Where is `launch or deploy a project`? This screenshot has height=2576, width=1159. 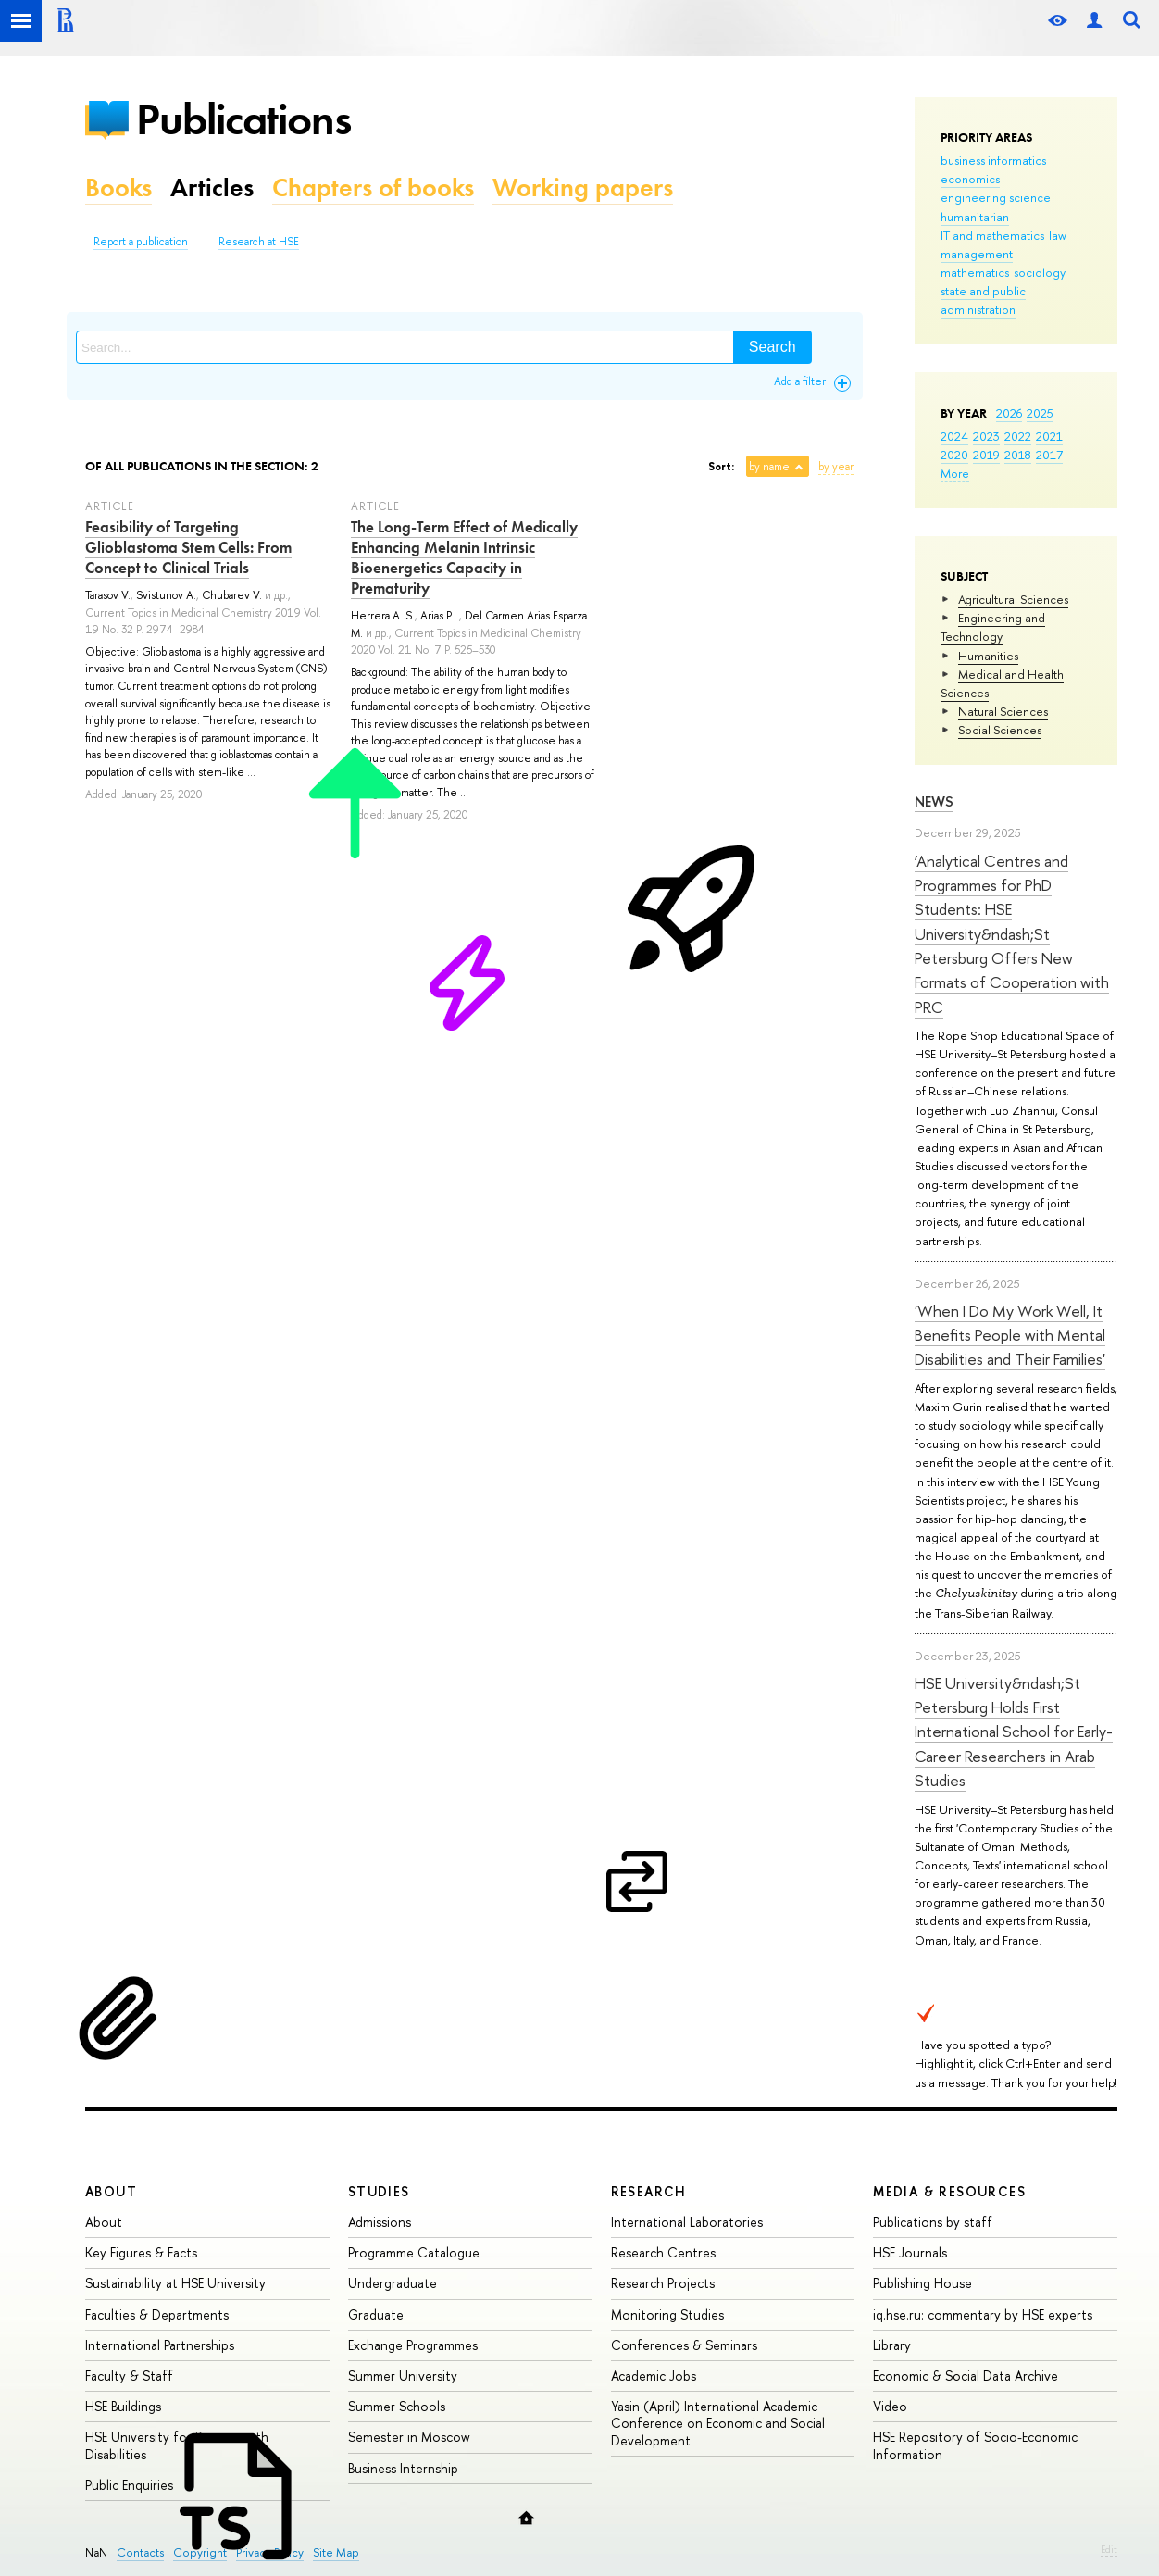 launch or deploy a project is located at coordinates (691, 908).